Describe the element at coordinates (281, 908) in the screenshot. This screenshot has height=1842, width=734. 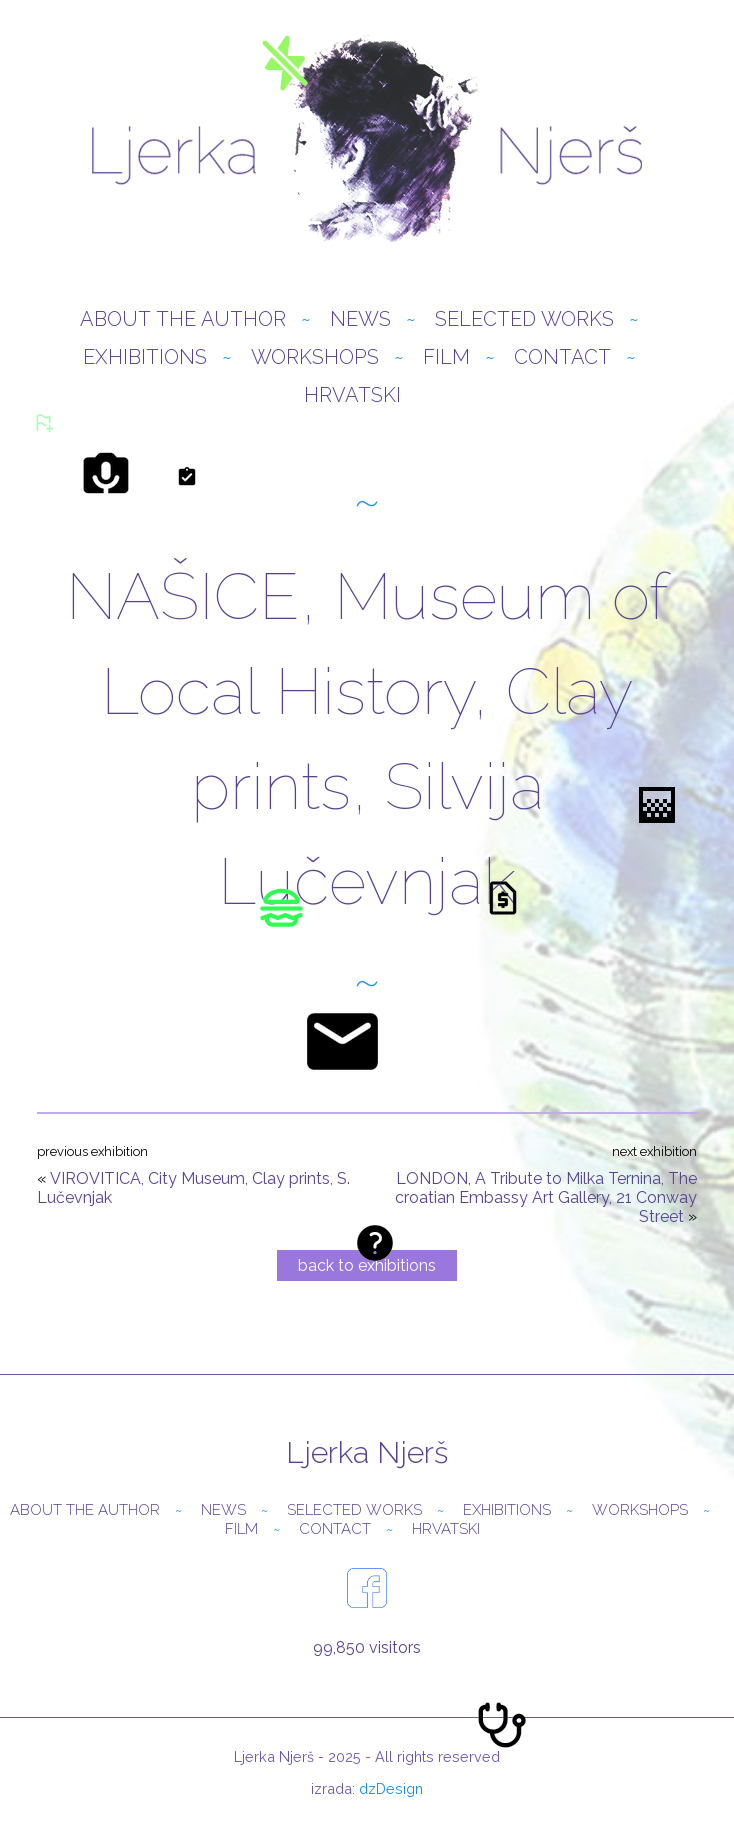
I see `access food or restaurant options` at that location.